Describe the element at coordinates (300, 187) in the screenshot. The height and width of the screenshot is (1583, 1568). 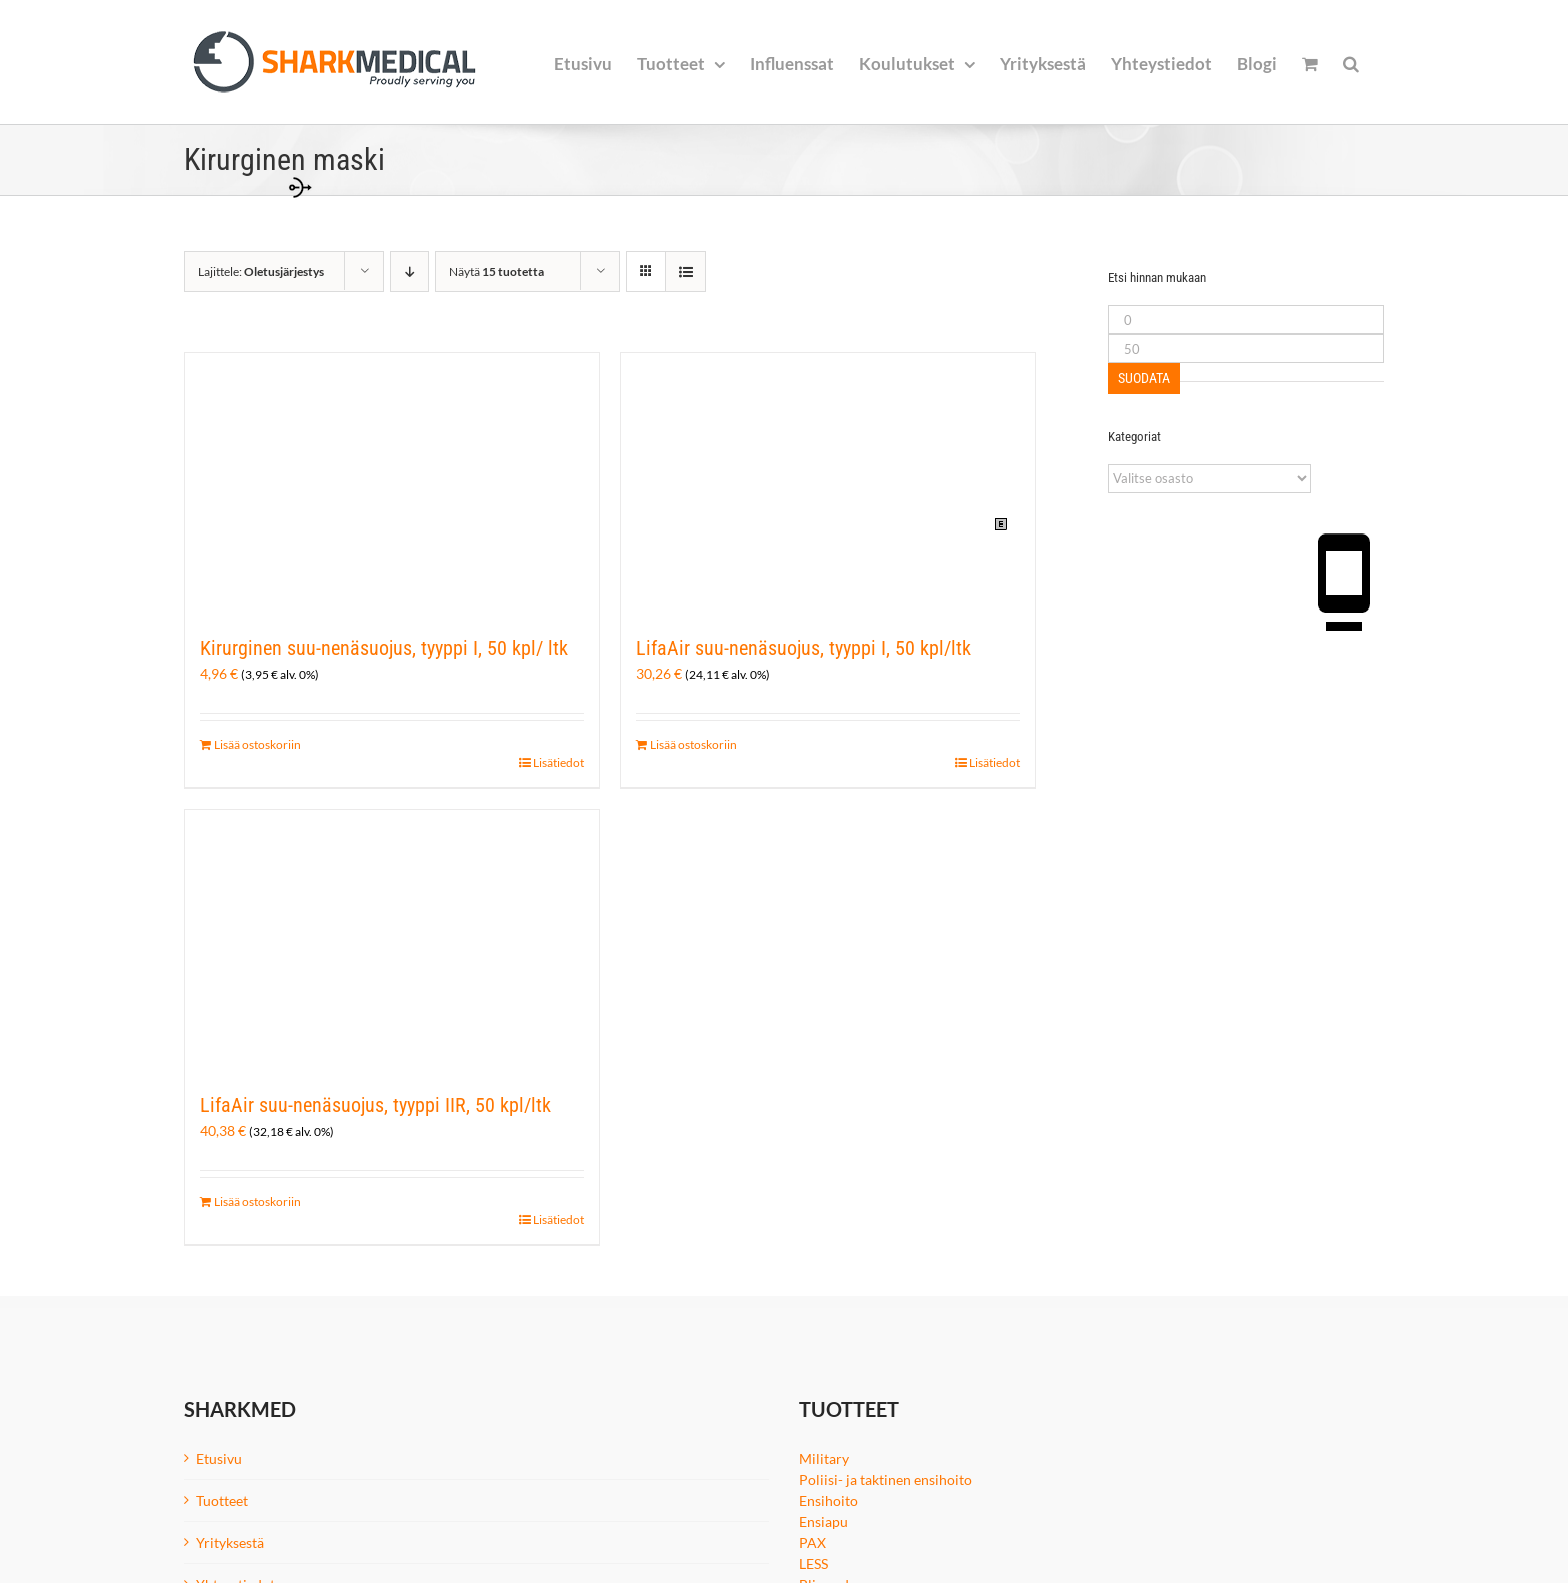
I see `network address translation settings` at that location.